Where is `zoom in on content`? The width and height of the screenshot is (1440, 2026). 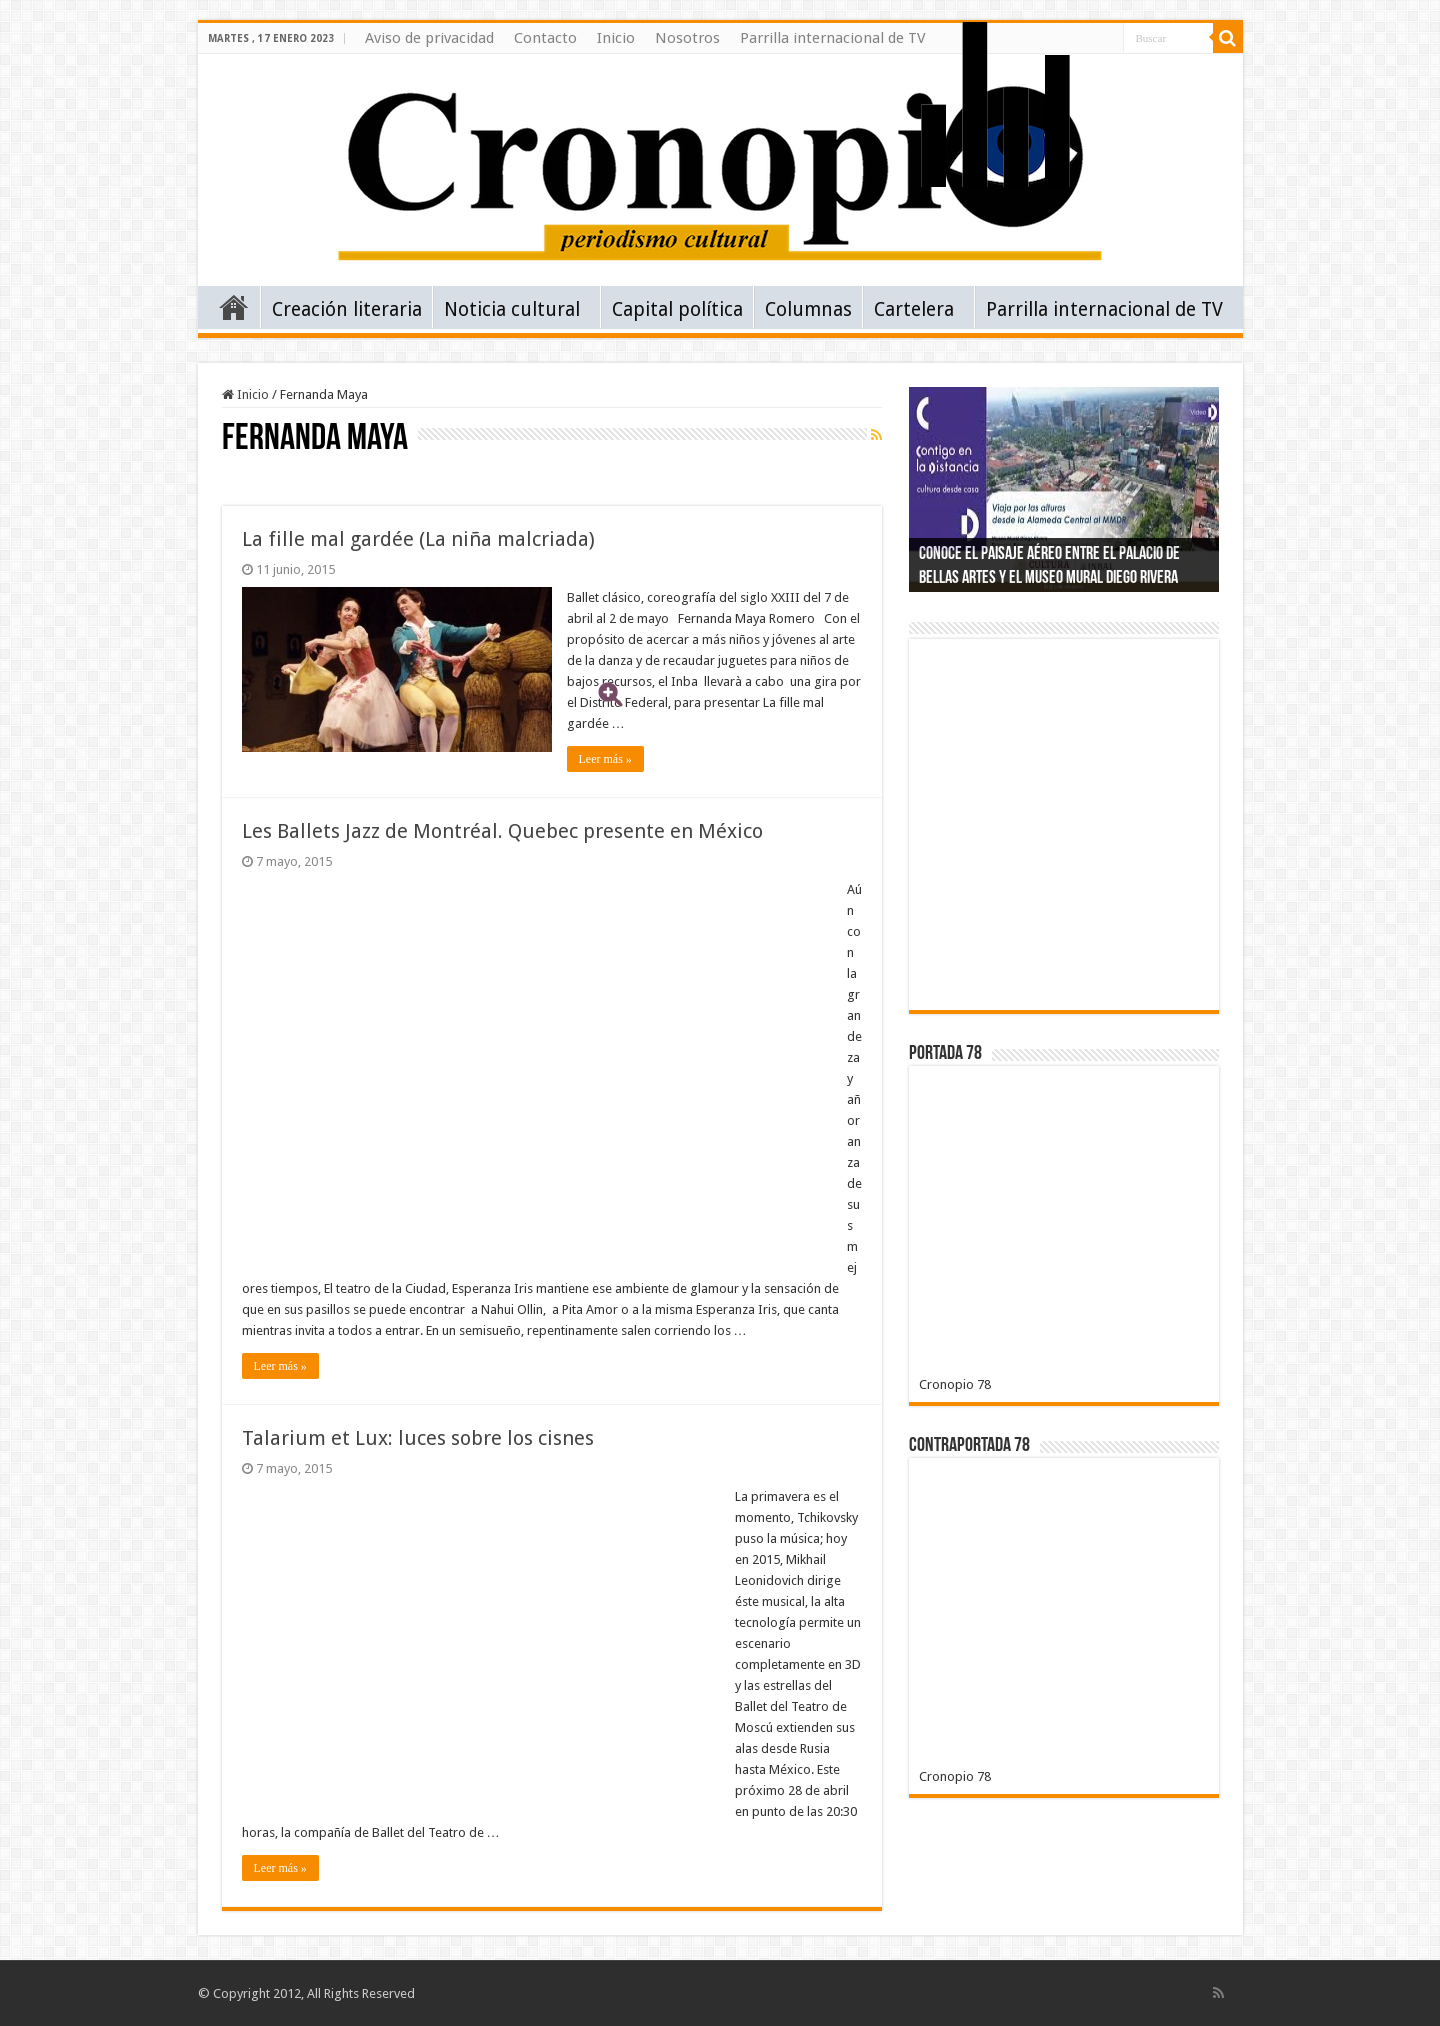 zoom in on content is located at coordinates (610, 694).